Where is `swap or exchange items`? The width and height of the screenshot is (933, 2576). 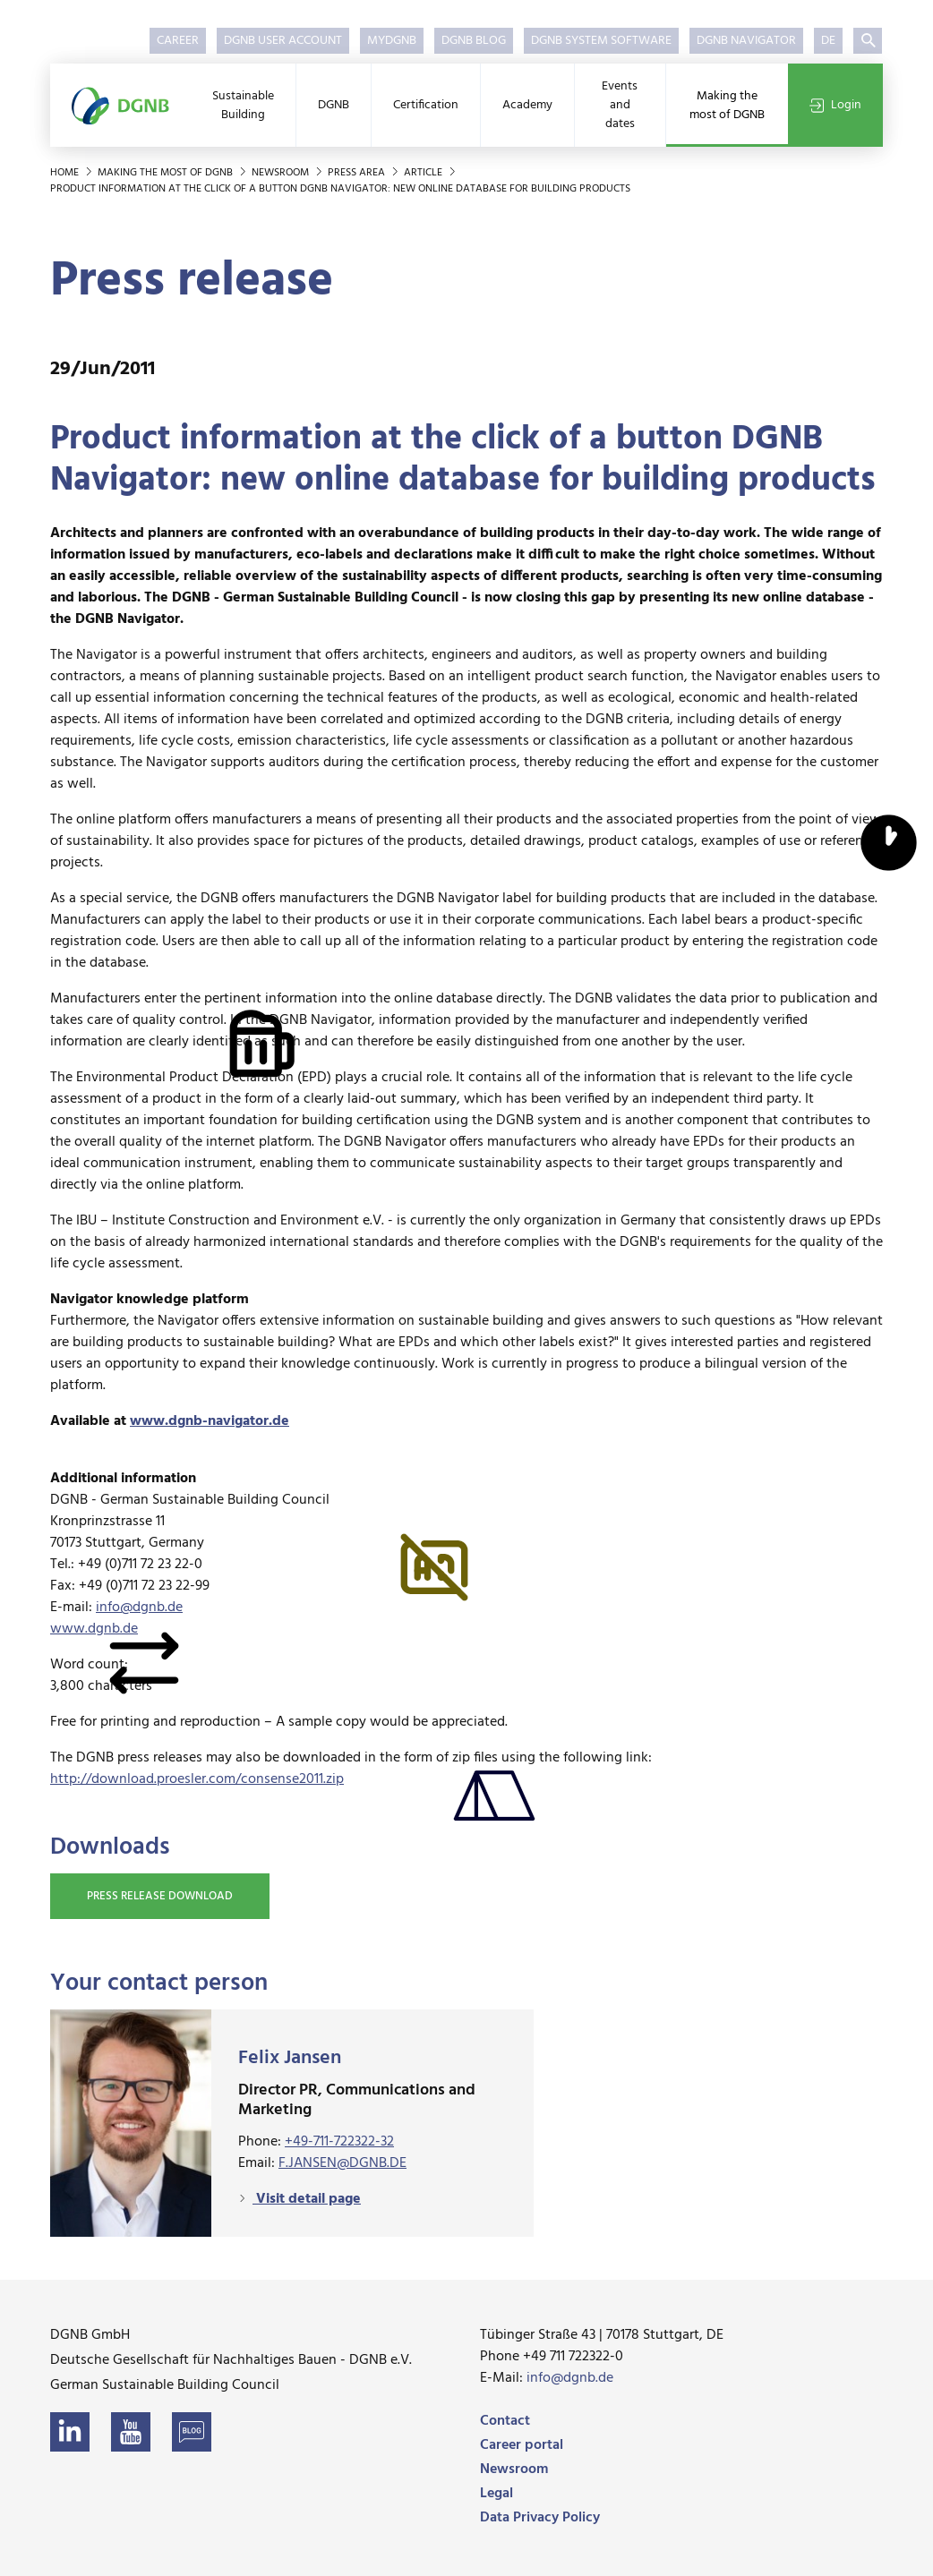
swap or exchange items is located at coordinates (144, 1663).